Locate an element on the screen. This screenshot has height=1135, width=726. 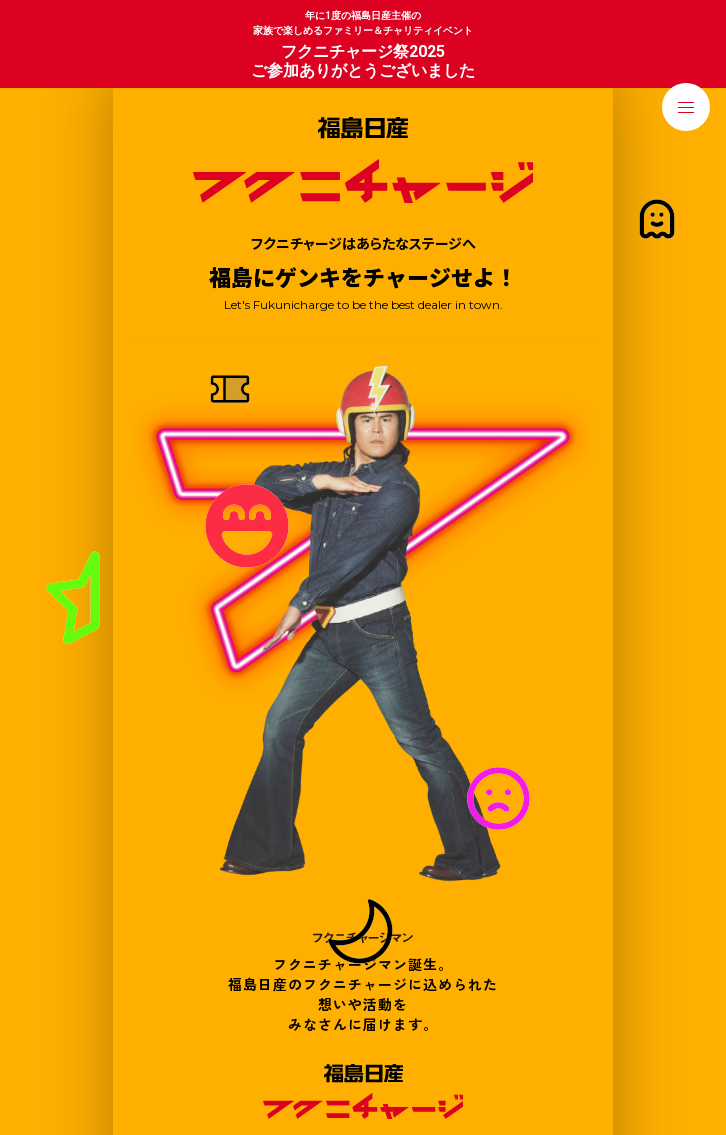
indicates a partial or half-star rating is located at coordinates (95, 600).